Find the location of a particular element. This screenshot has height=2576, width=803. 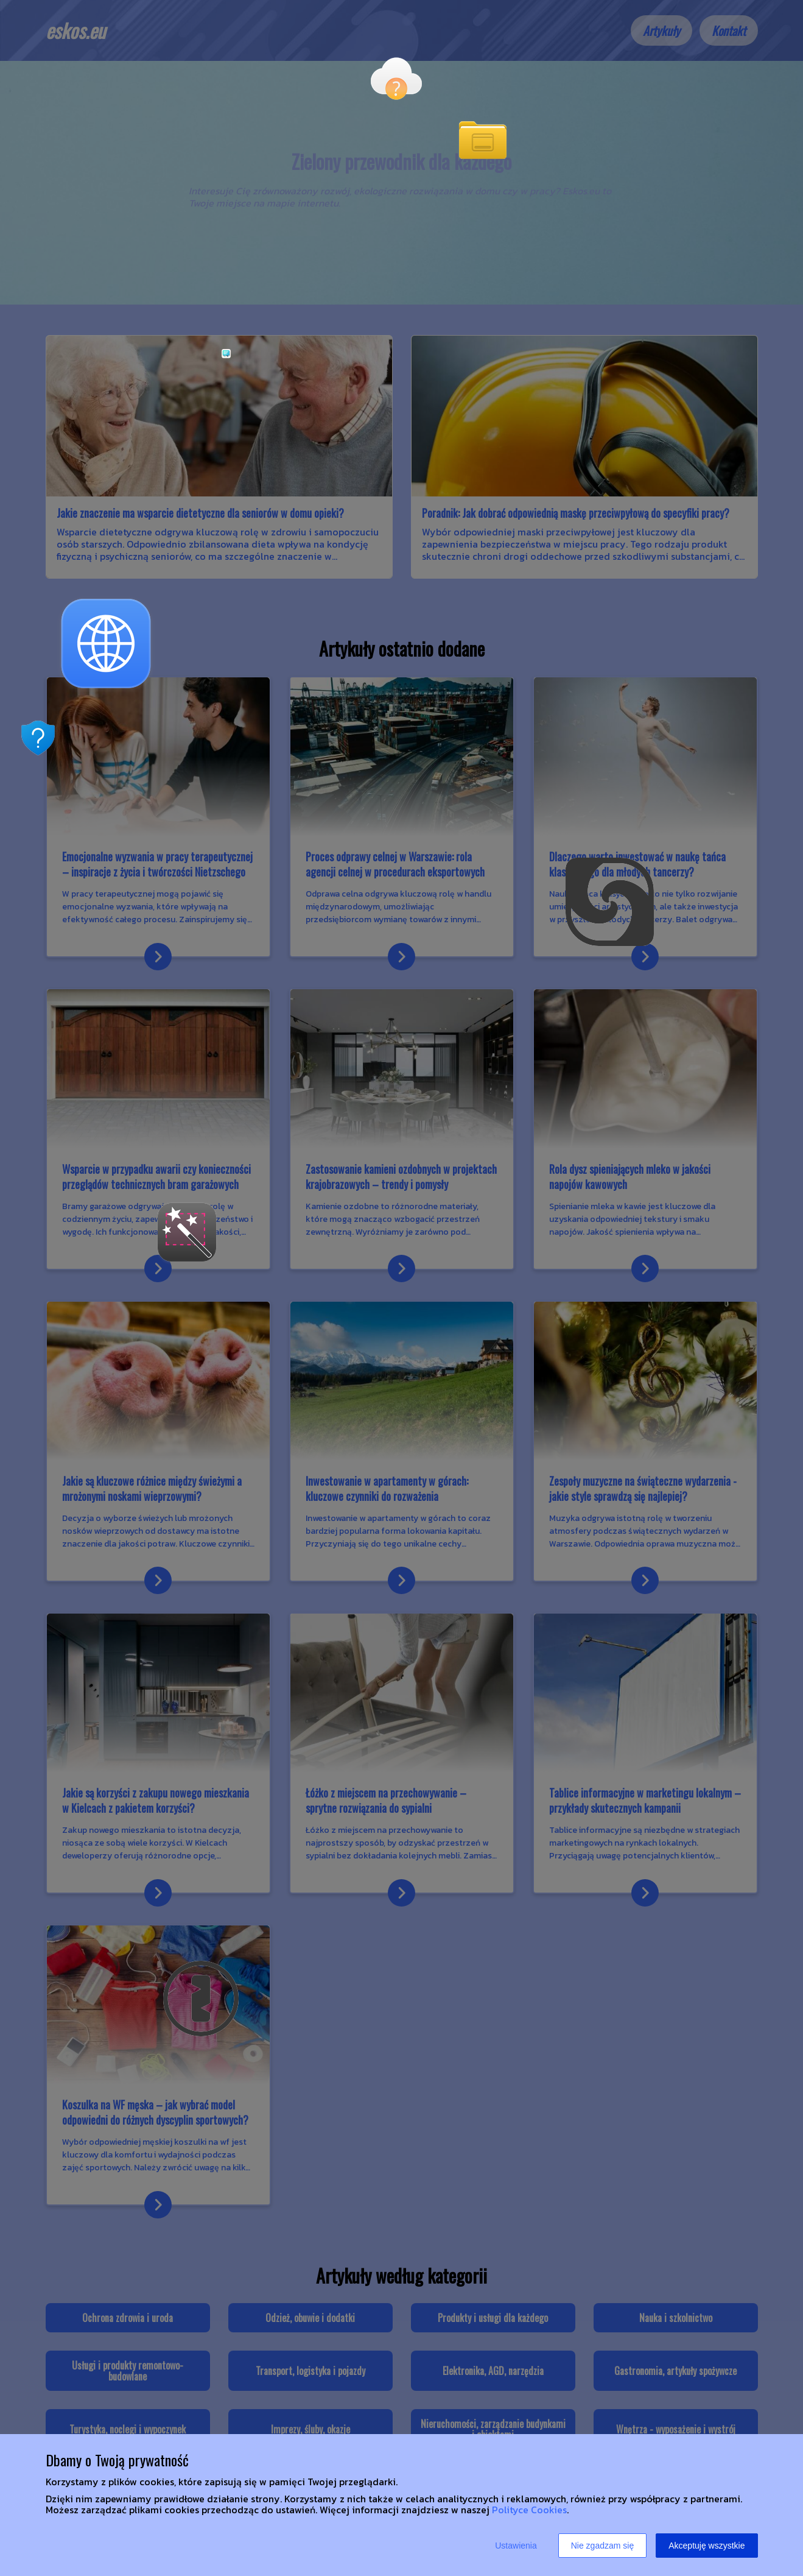

access help and support resources is located at coordinates (38, 738).